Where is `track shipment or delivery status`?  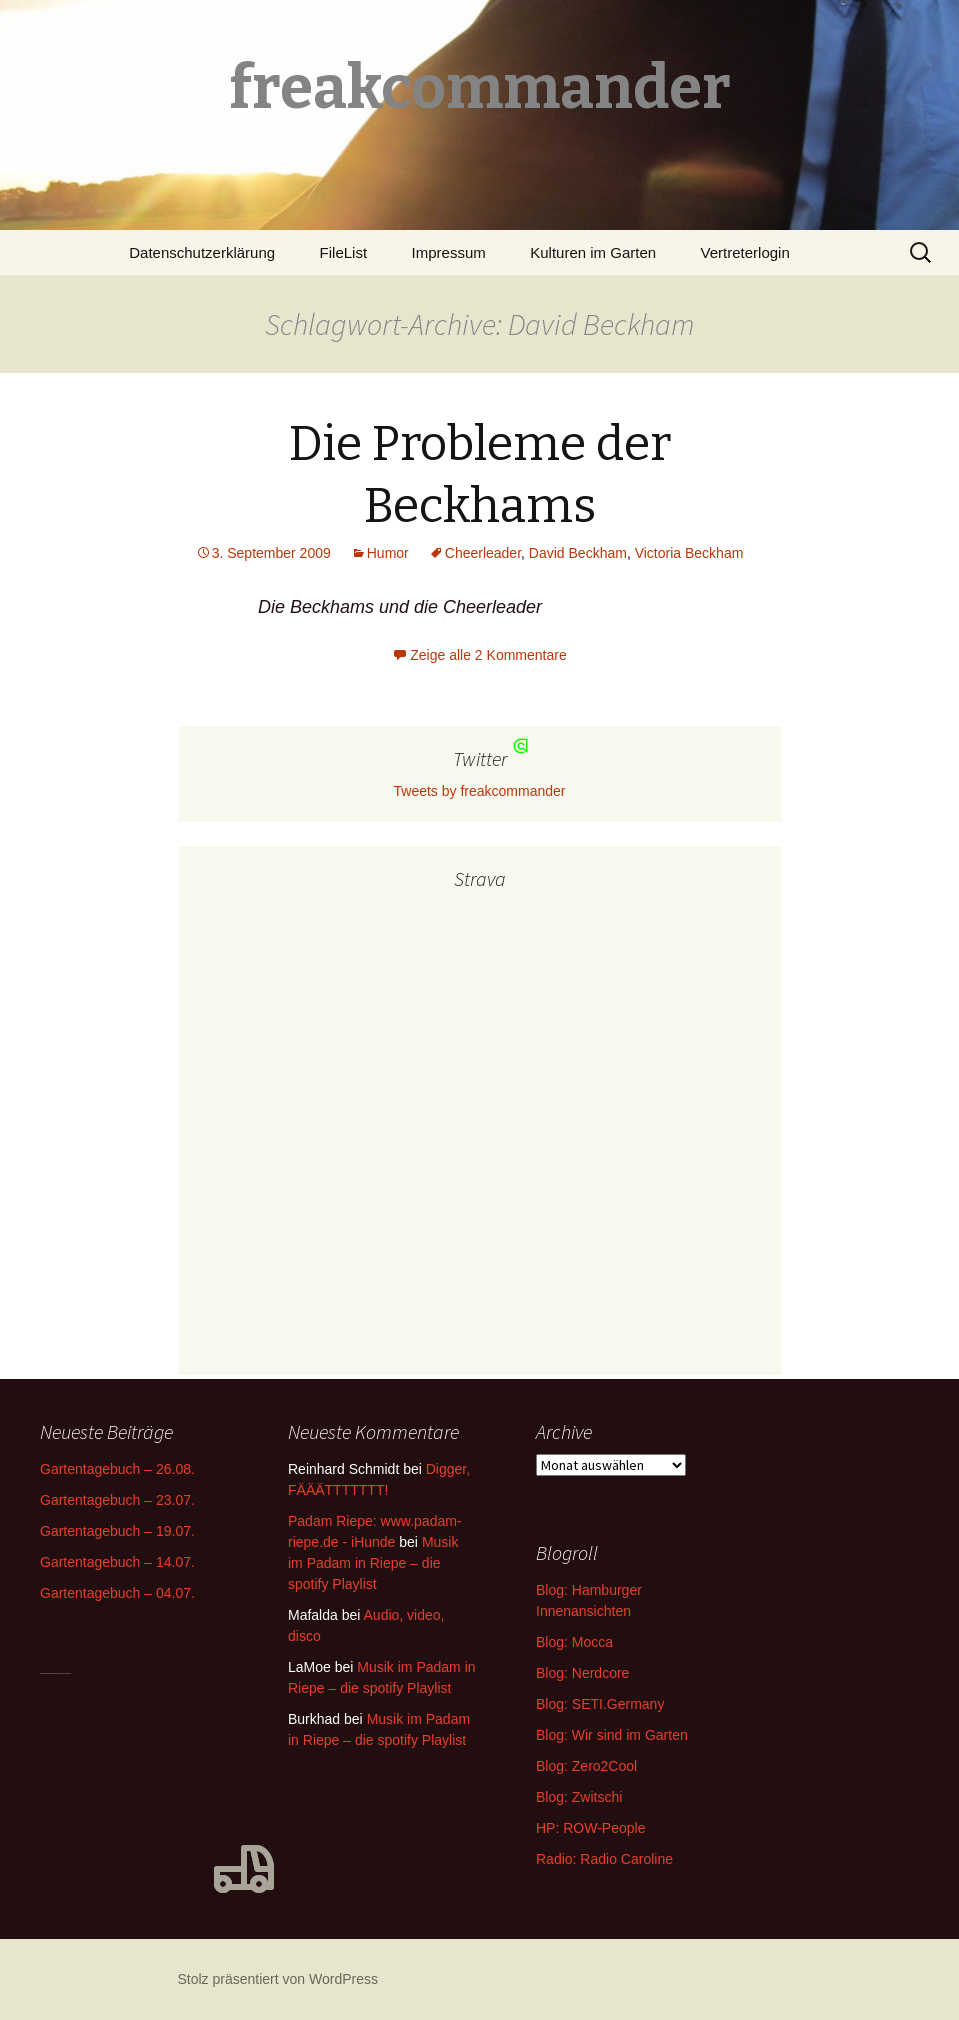
track shipment or delivery status is located at coordinates (244, 1869).